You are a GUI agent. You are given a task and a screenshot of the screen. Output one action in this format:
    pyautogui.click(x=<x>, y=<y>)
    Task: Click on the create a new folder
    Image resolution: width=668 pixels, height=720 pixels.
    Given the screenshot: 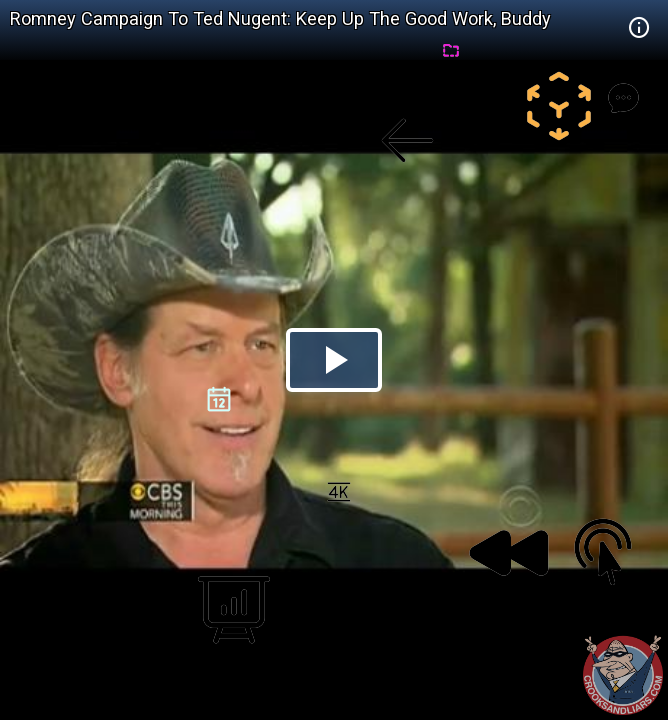 What is the action you would take?
    pyautogui.click(x=451, y=50)
    